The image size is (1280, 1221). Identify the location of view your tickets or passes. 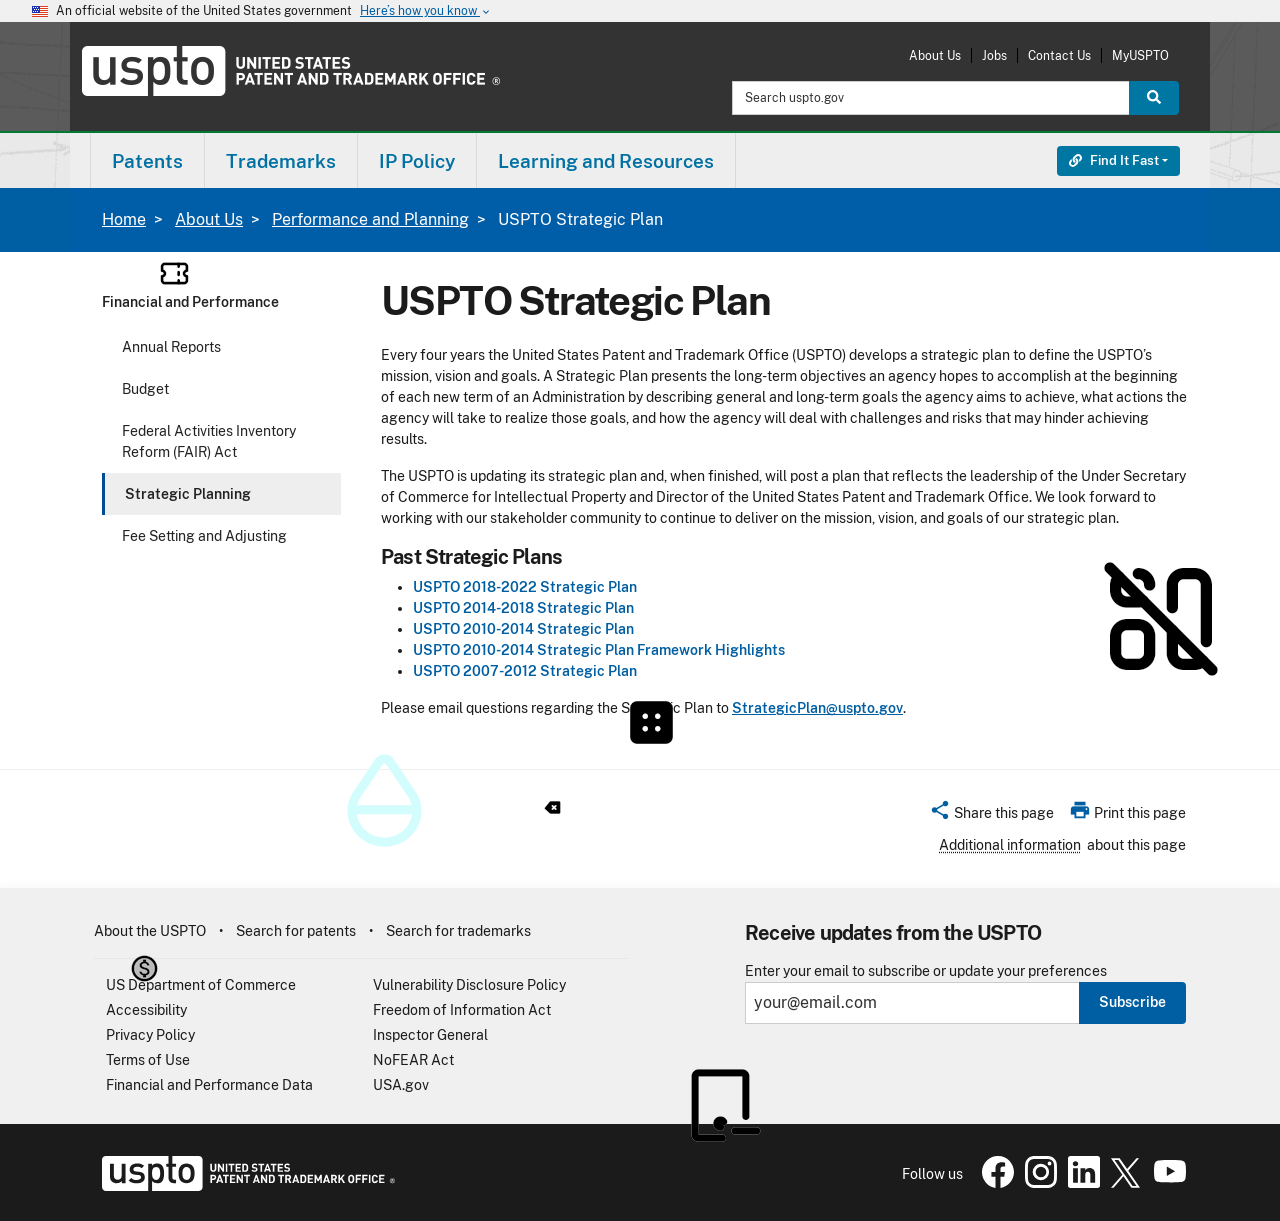
(174, 273).